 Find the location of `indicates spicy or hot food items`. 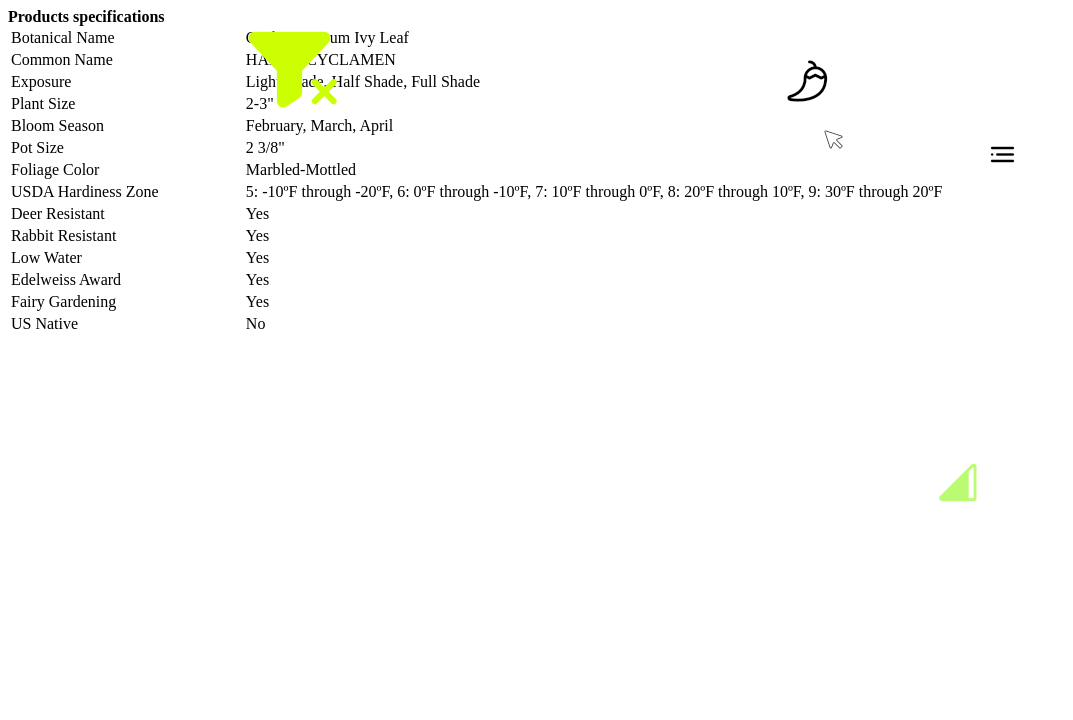

indicates spicy or hot food items is located at coordinates (809, 82).